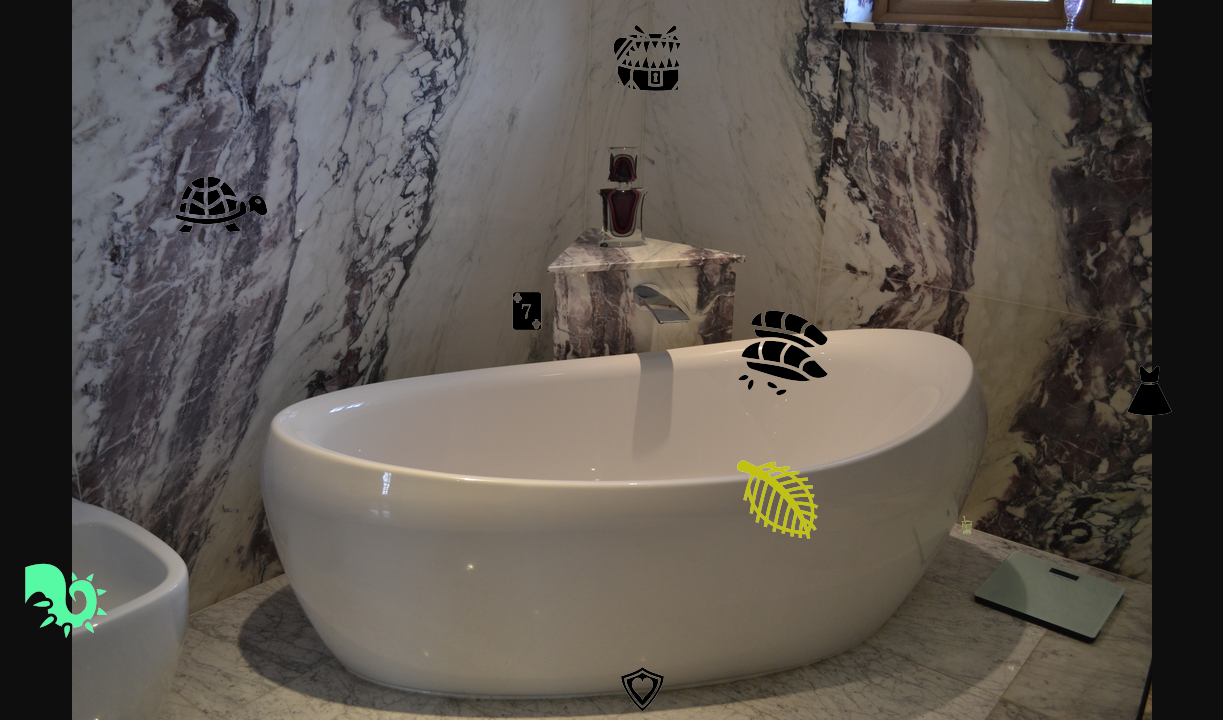  Describe the element at coordinates (221, 204) in the screenshot. I see `indicates slow speed or processing mode` at that location.